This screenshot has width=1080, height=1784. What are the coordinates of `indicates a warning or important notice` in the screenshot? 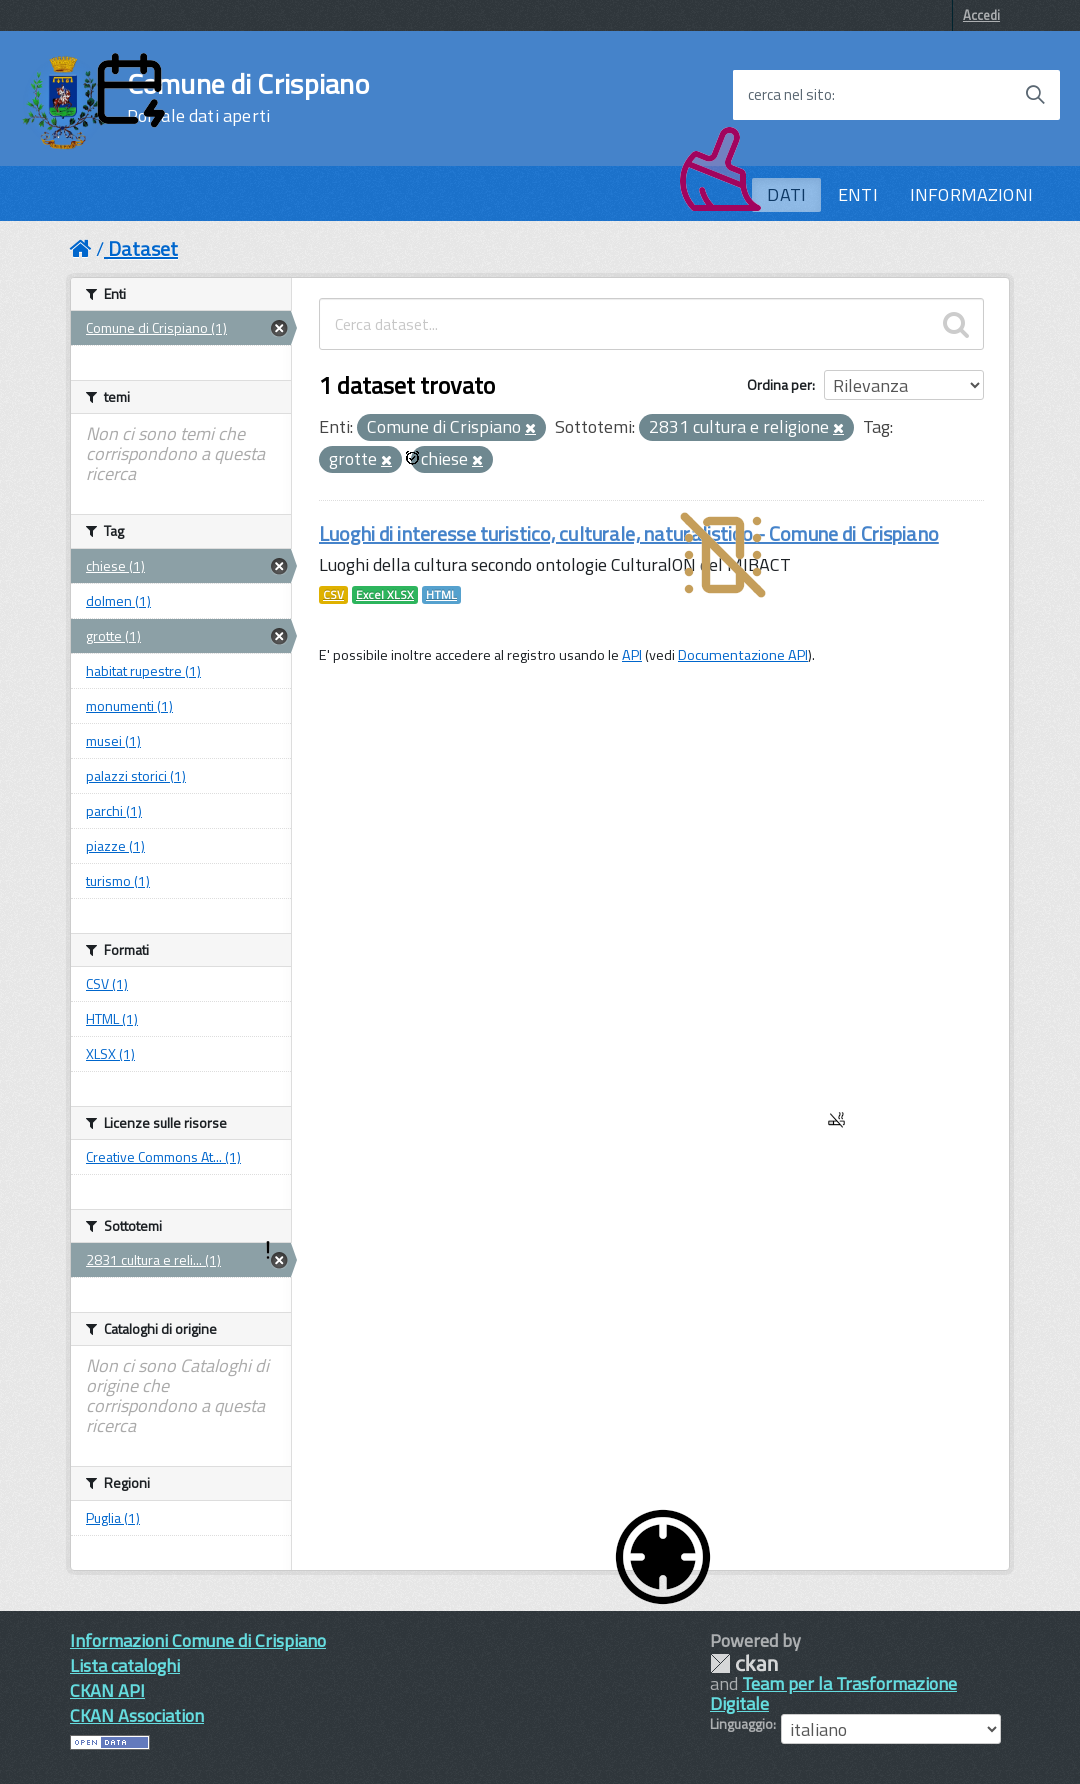 It's located at (268, 1250).